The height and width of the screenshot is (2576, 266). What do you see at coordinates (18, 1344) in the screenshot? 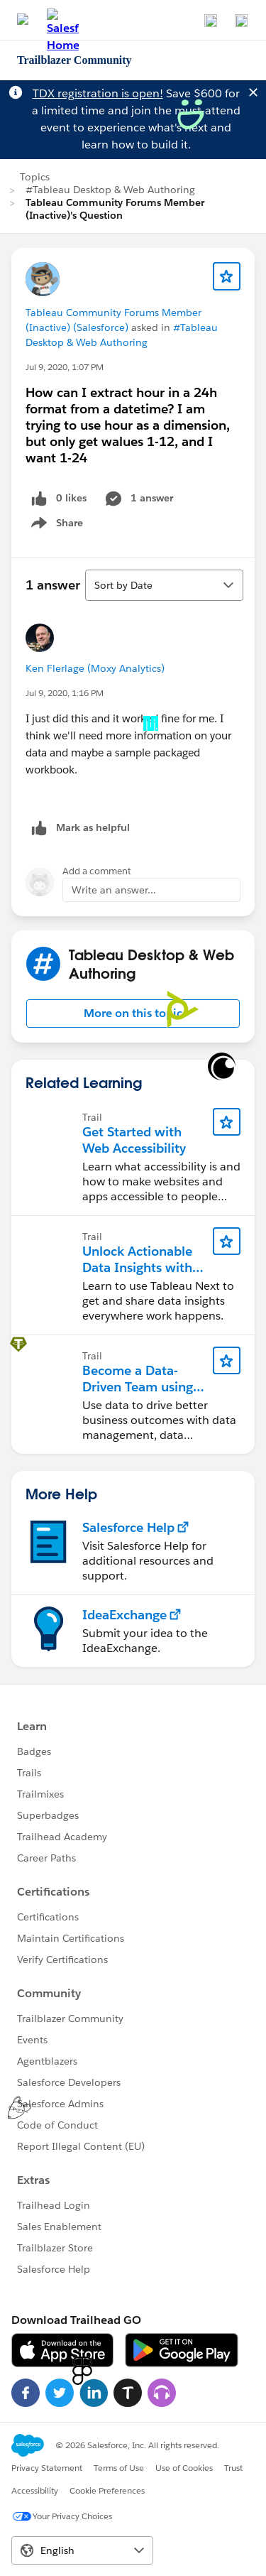
I see `tether (USDT) cryptocurrency logo` at bounding box center [18, 1344].